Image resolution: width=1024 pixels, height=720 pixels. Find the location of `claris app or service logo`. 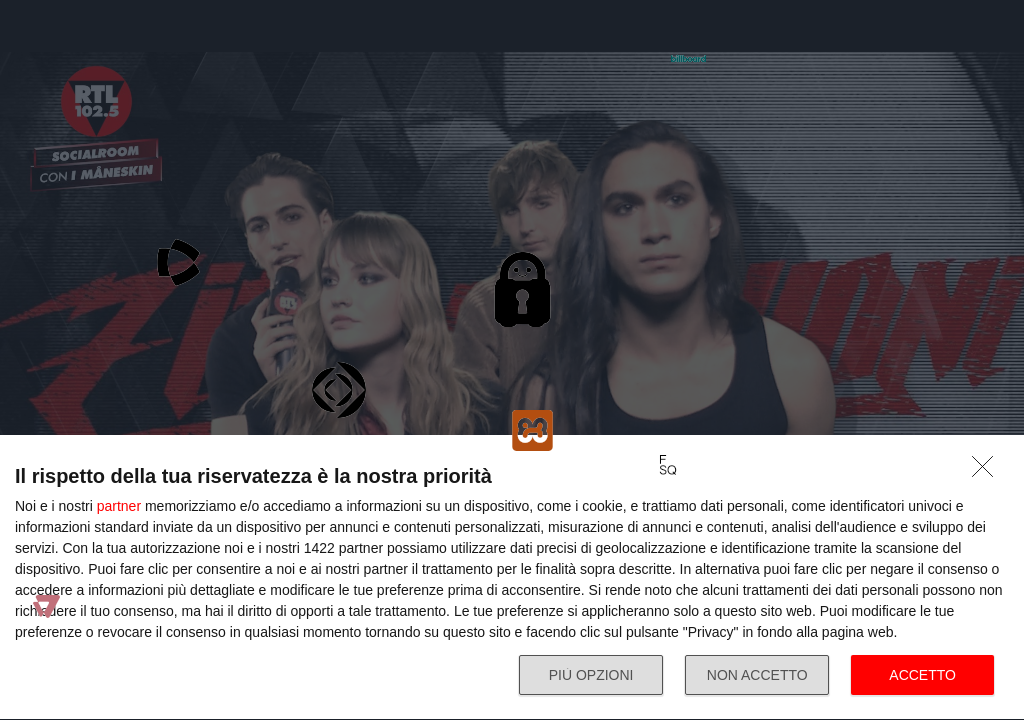

claris app or service logo is located at coordinates (339, 390).